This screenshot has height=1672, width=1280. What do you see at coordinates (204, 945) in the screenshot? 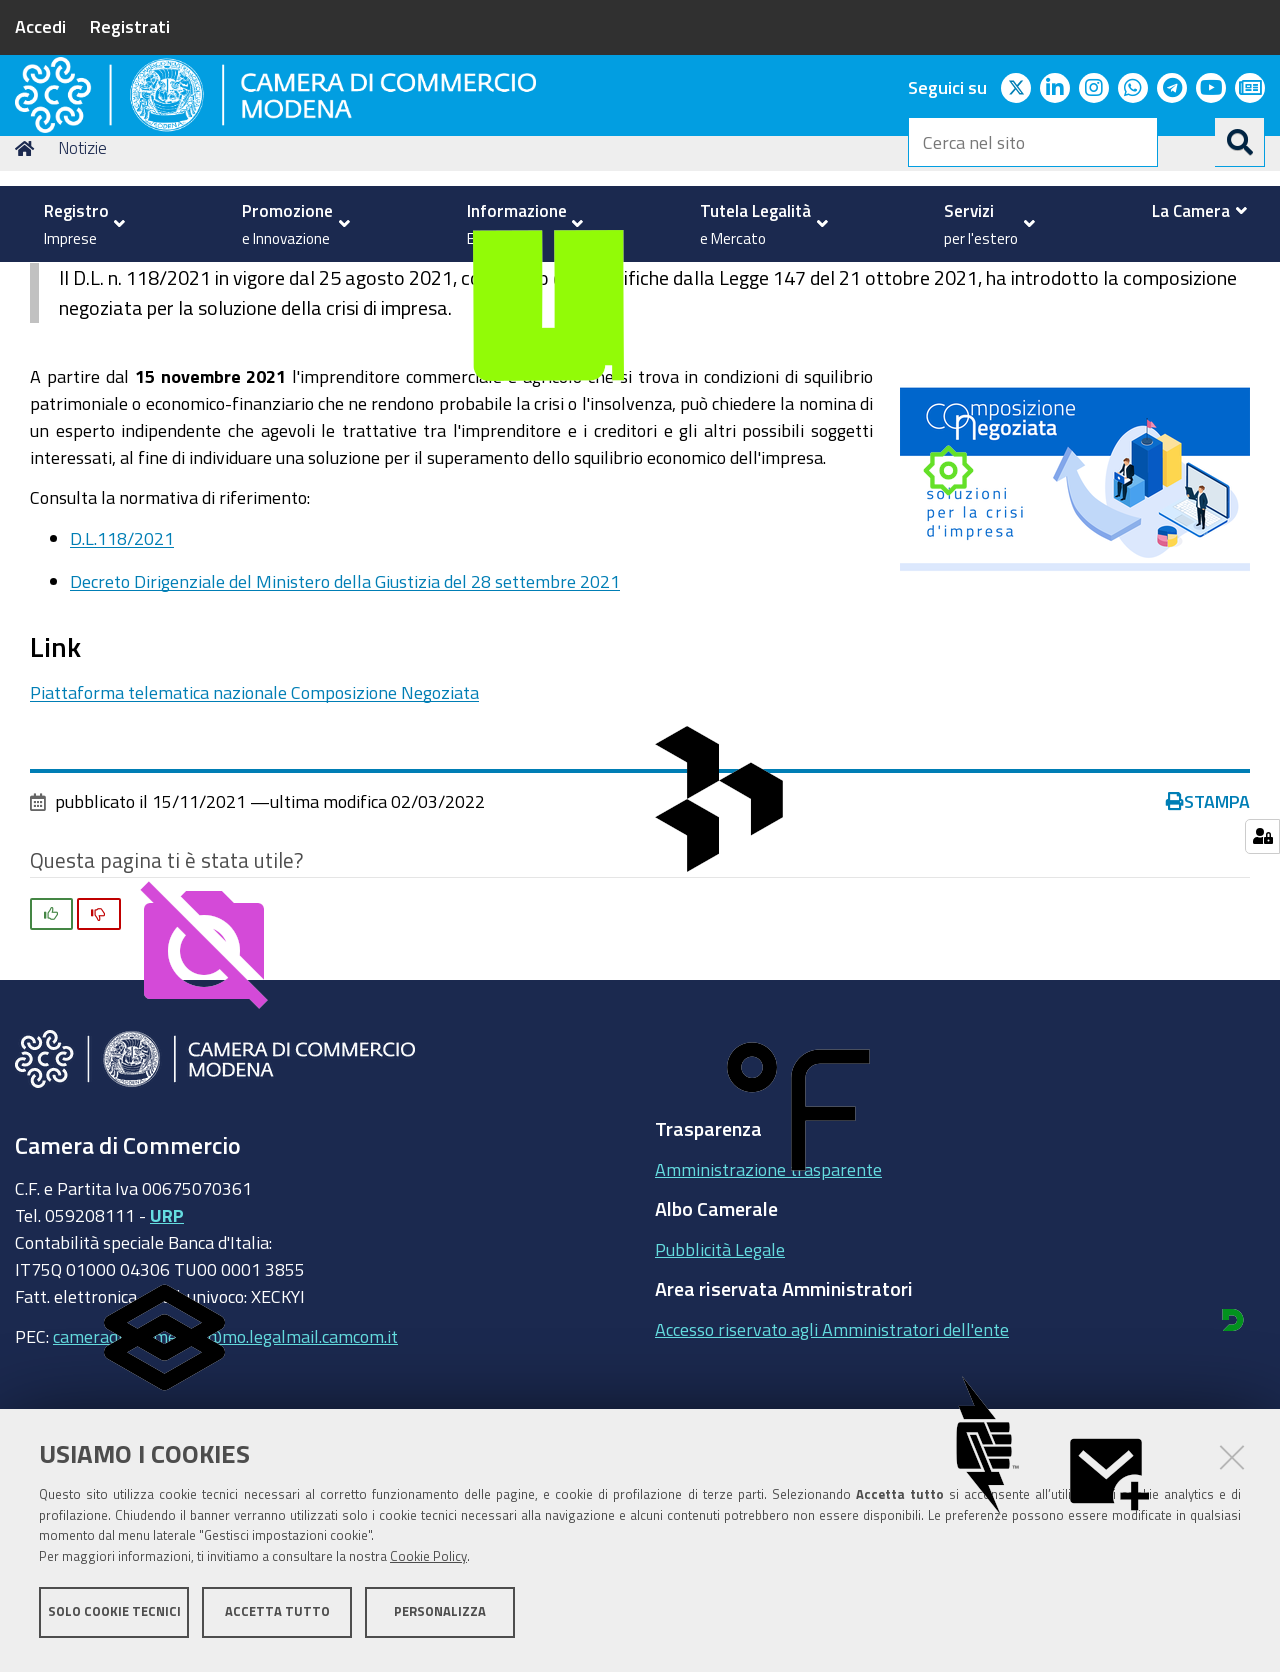
I see `camera is disabled or turned off` at bounding box center [204, 945].